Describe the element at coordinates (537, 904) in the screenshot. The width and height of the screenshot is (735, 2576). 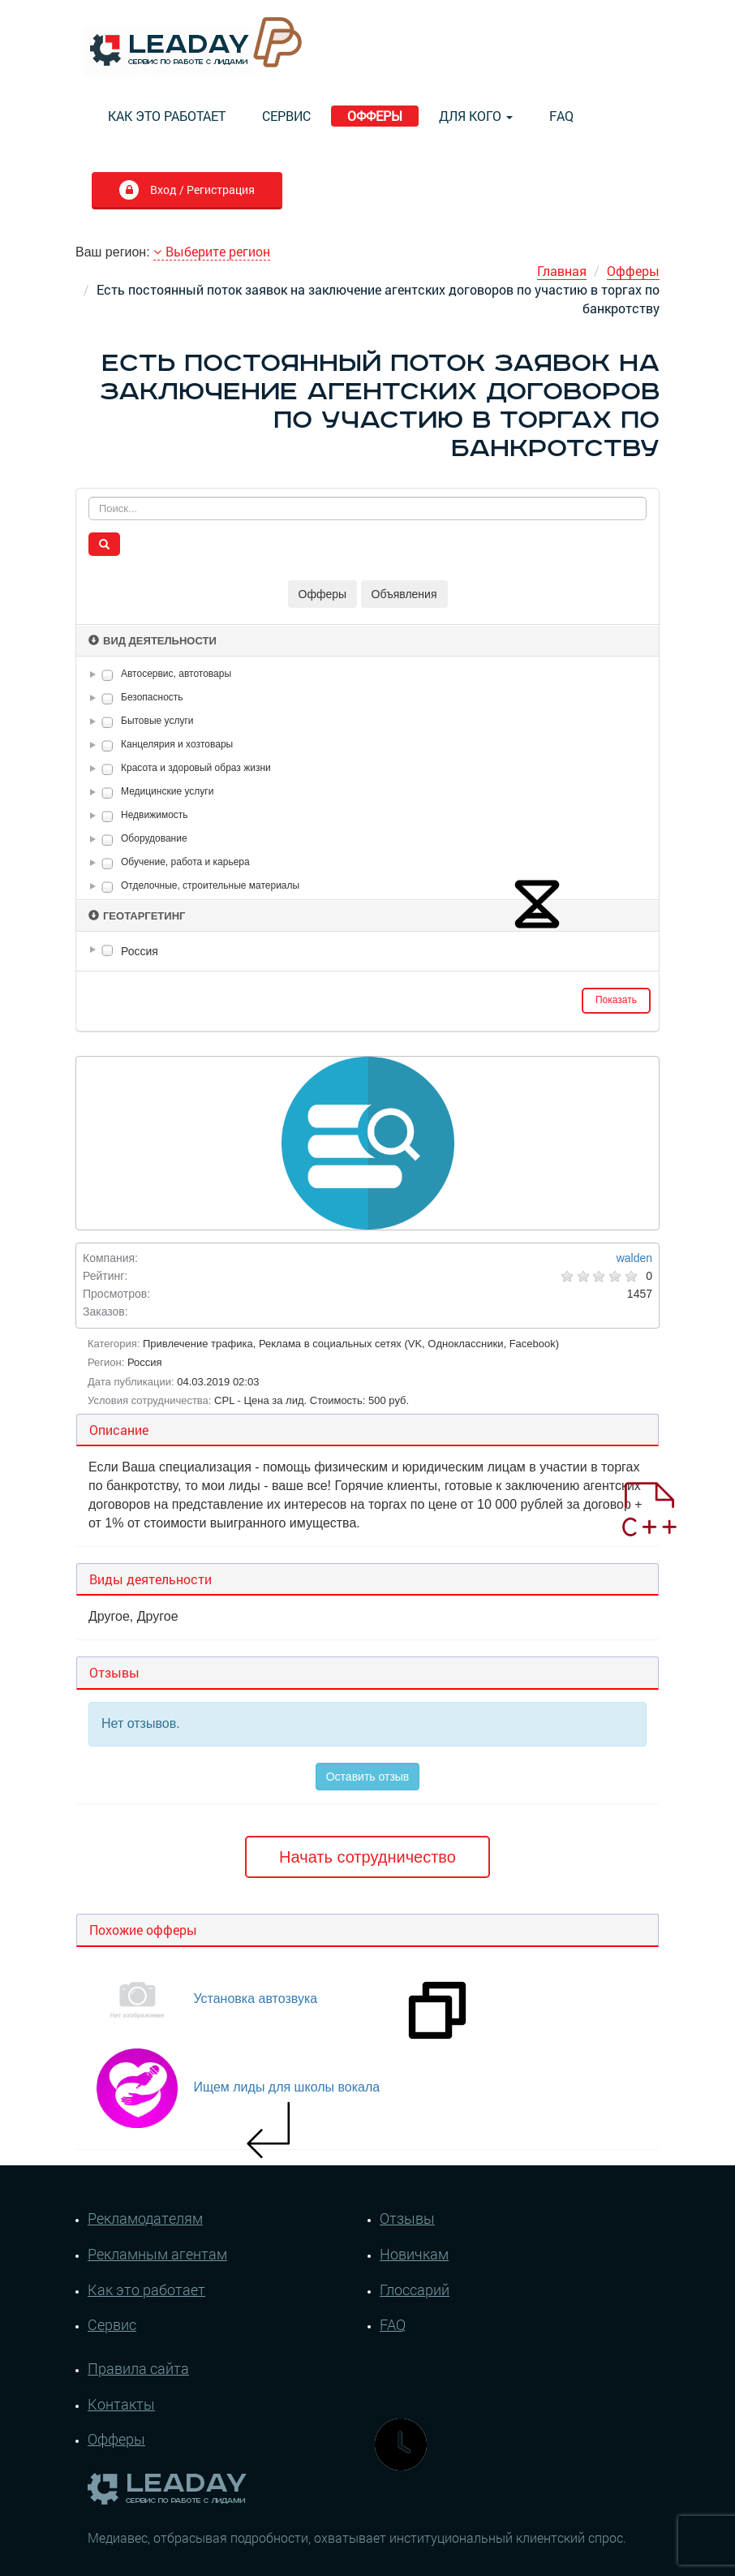
I see `indicates time is running low or nearly expired` at that location.